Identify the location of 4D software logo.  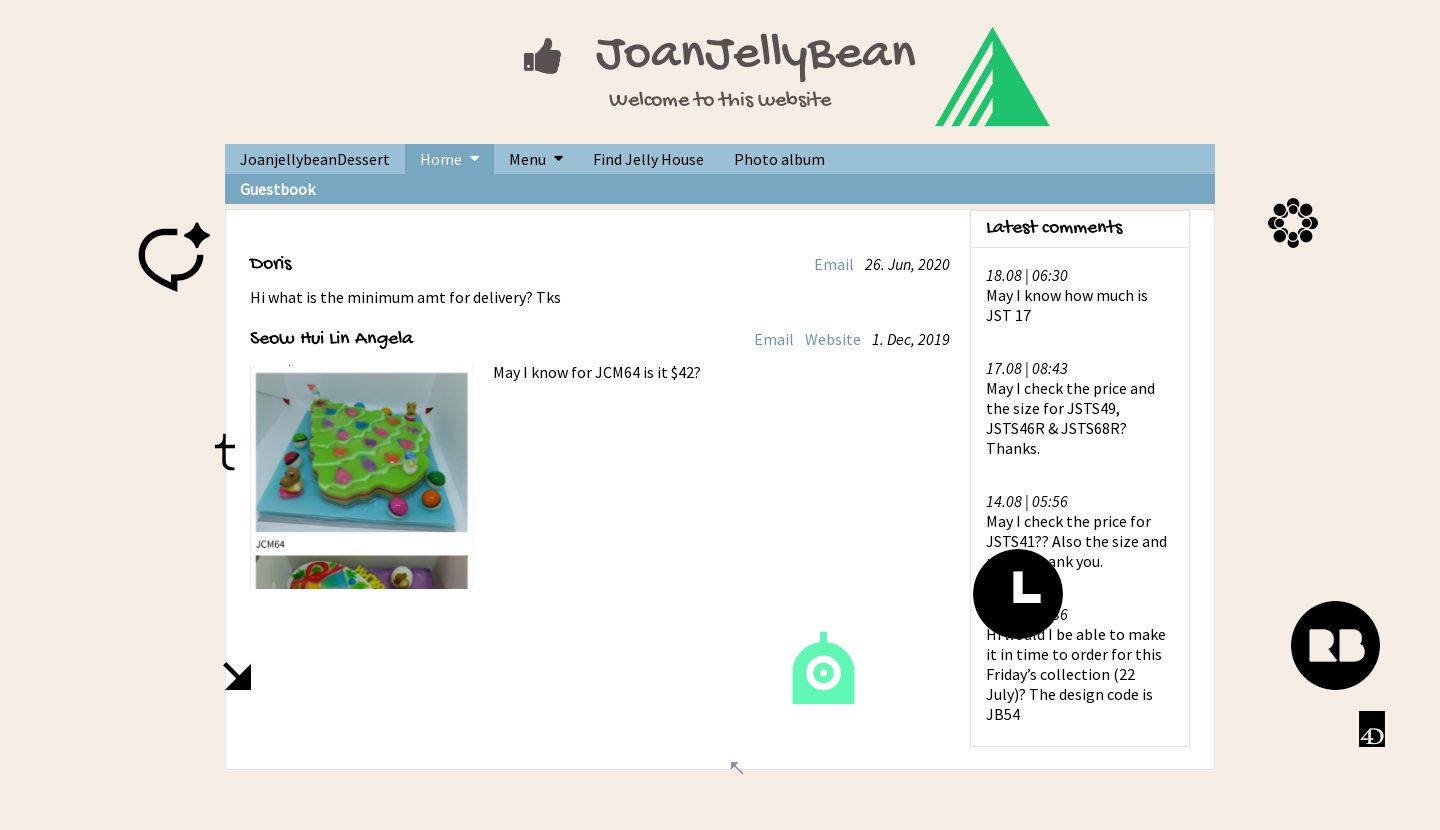
(1372, 729).